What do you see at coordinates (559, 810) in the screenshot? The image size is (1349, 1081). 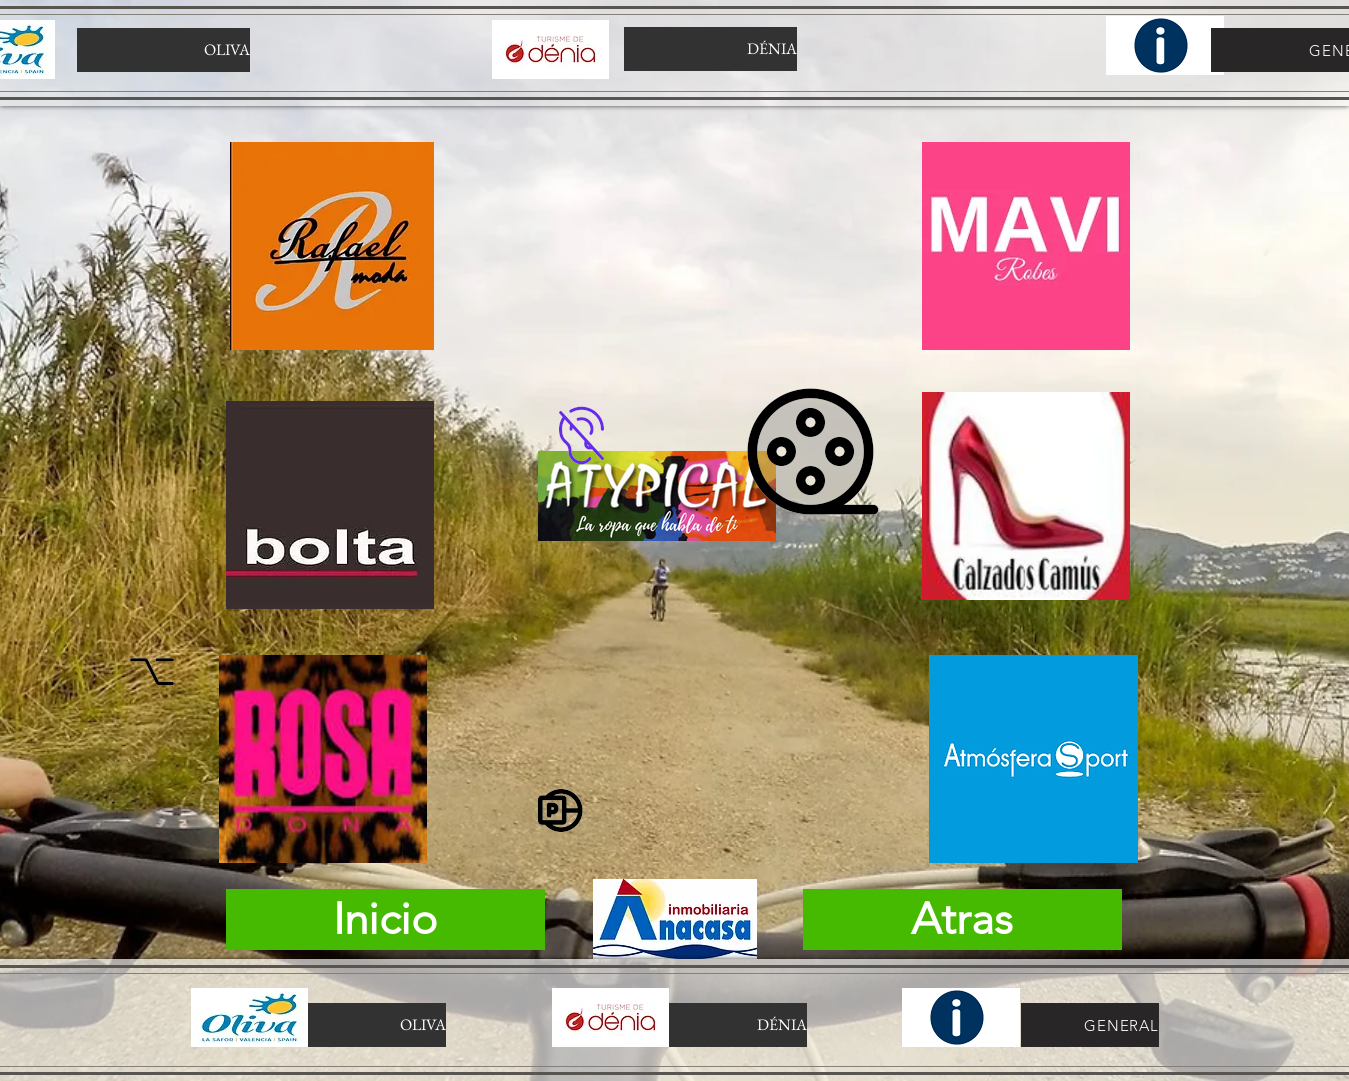 I see `open Microsoft PowerPoint` at bounding box center [559, 810].